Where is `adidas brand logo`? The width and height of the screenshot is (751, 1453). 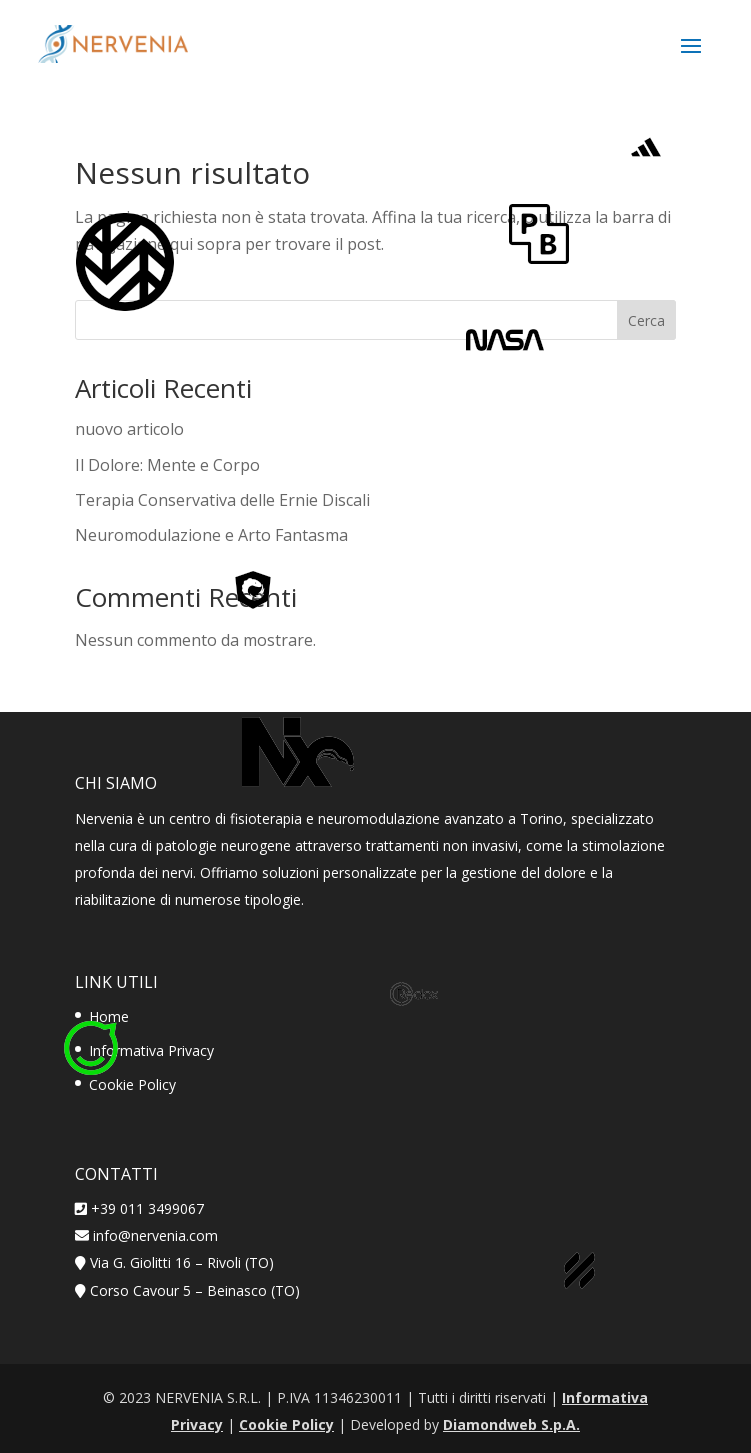 adidas brand logo is located at coordinates (646, 147).